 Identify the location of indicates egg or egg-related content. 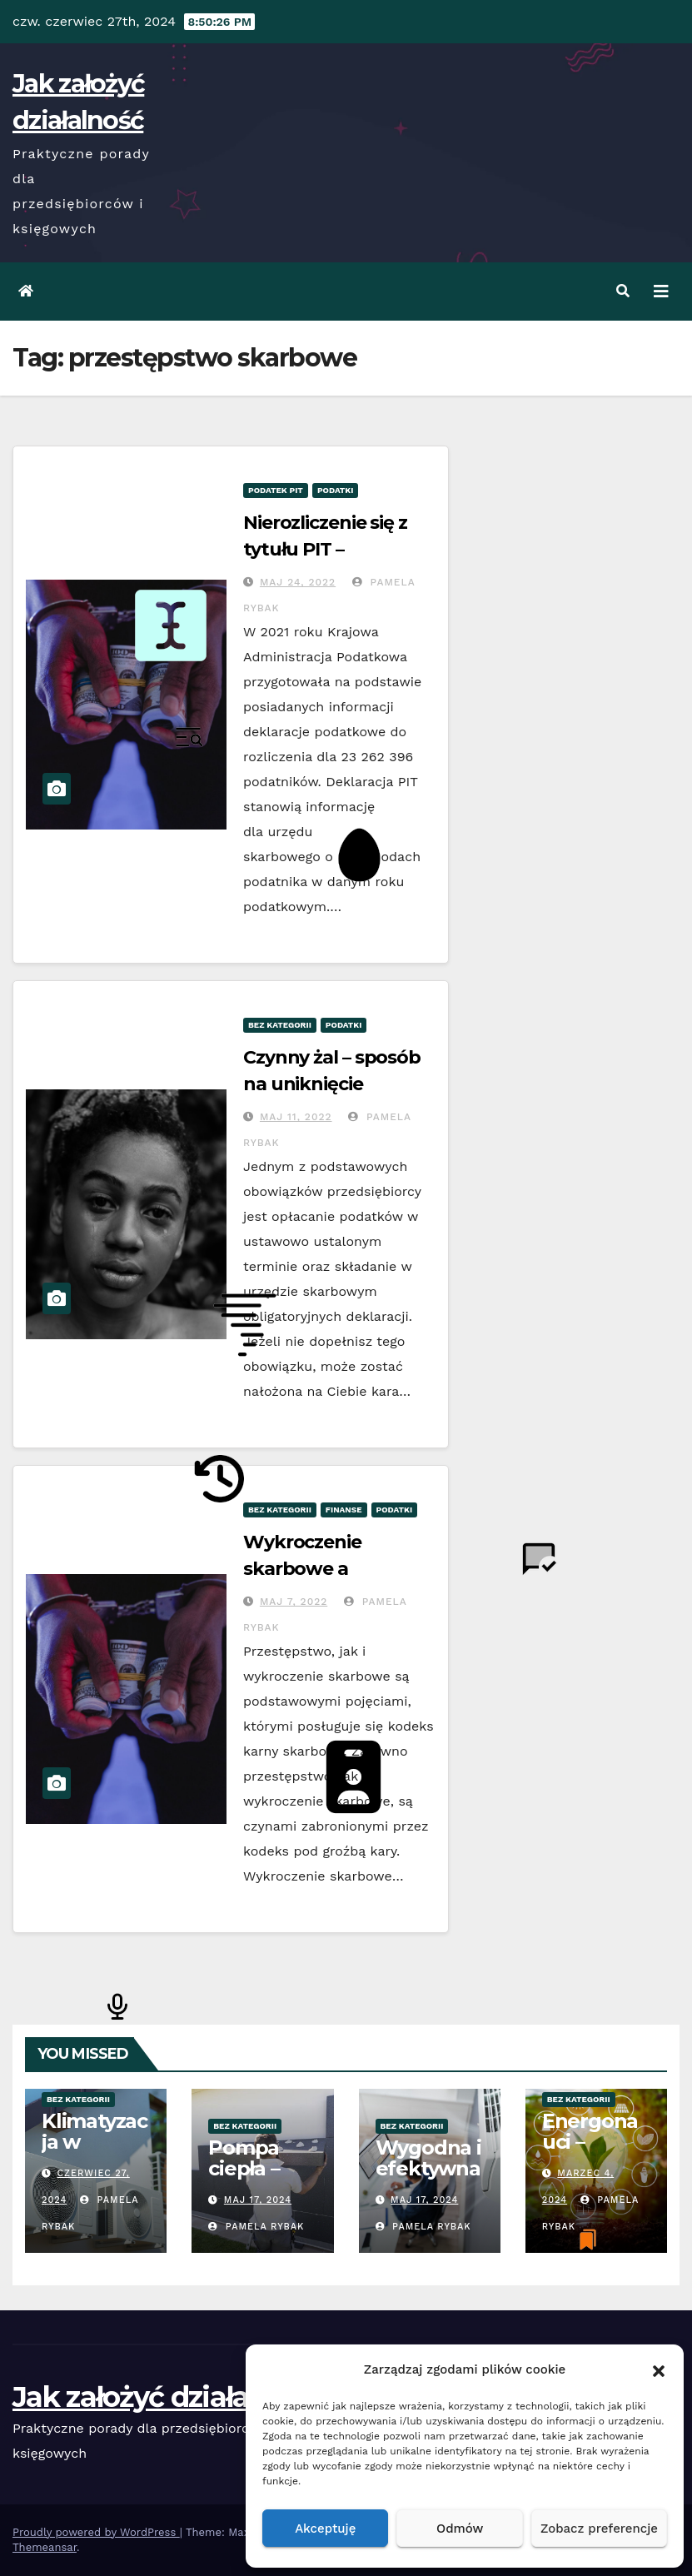
(359, 855).